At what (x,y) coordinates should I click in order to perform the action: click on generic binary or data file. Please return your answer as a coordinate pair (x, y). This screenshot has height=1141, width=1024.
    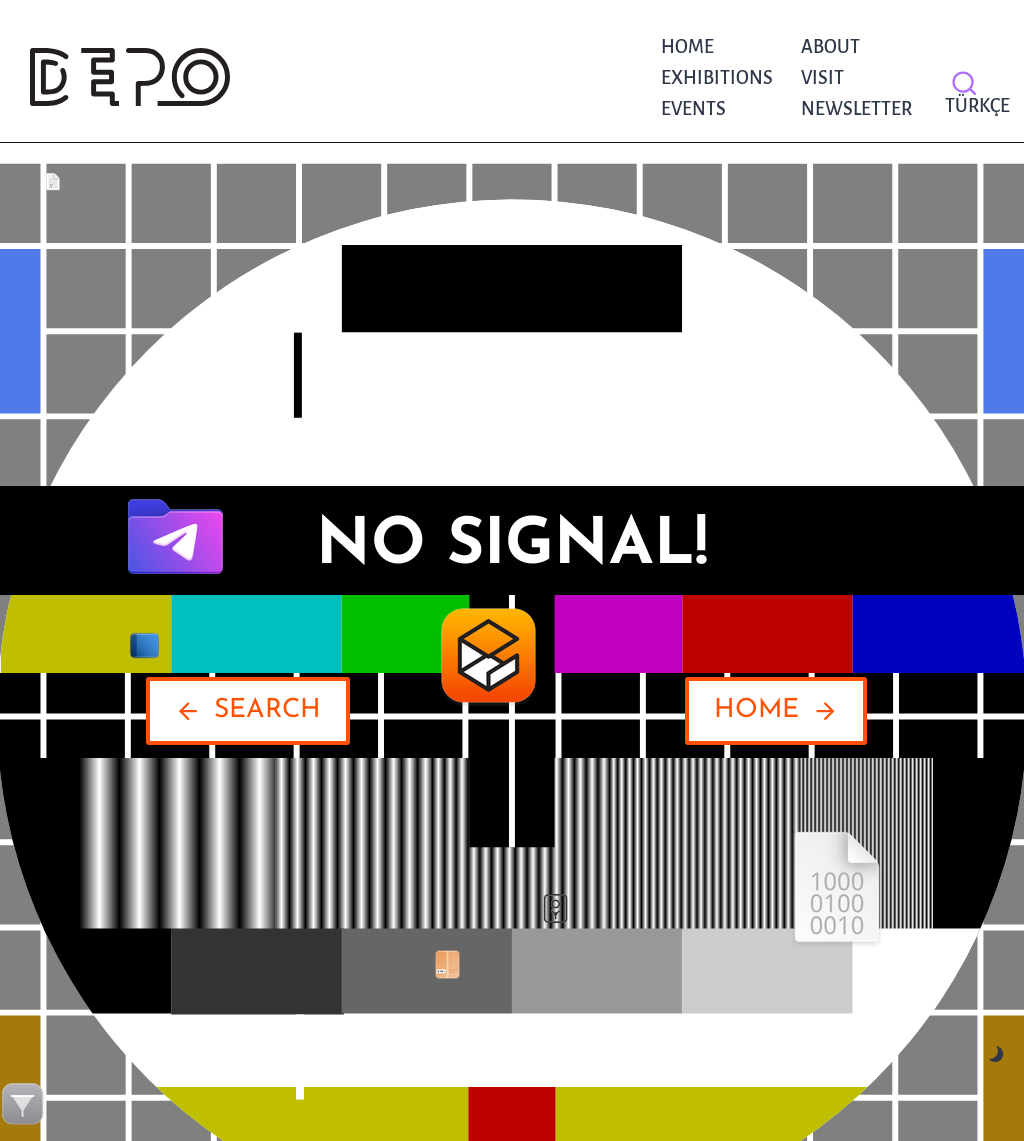
    Looking at the image, I should click on (837, 889).